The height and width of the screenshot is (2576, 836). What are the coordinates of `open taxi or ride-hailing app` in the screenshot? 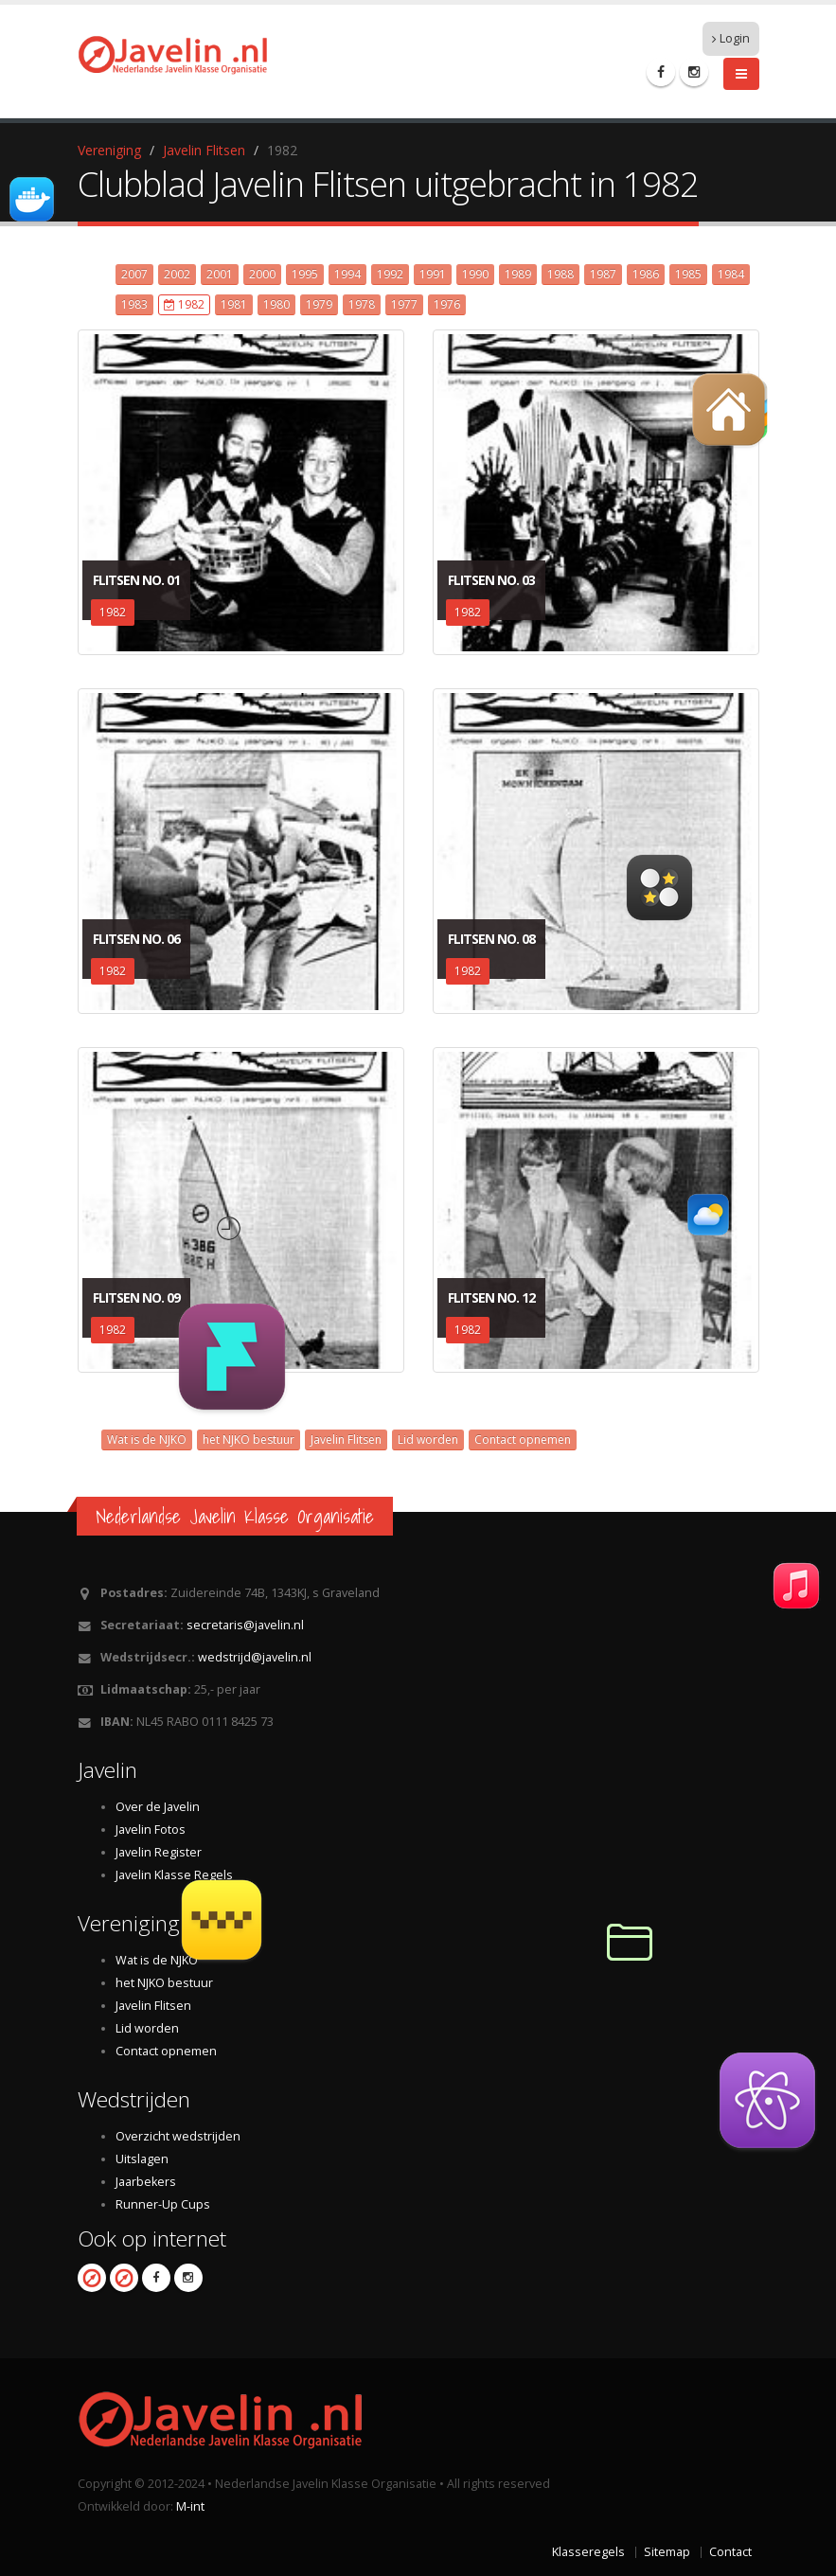 It's located at (222, 1920).